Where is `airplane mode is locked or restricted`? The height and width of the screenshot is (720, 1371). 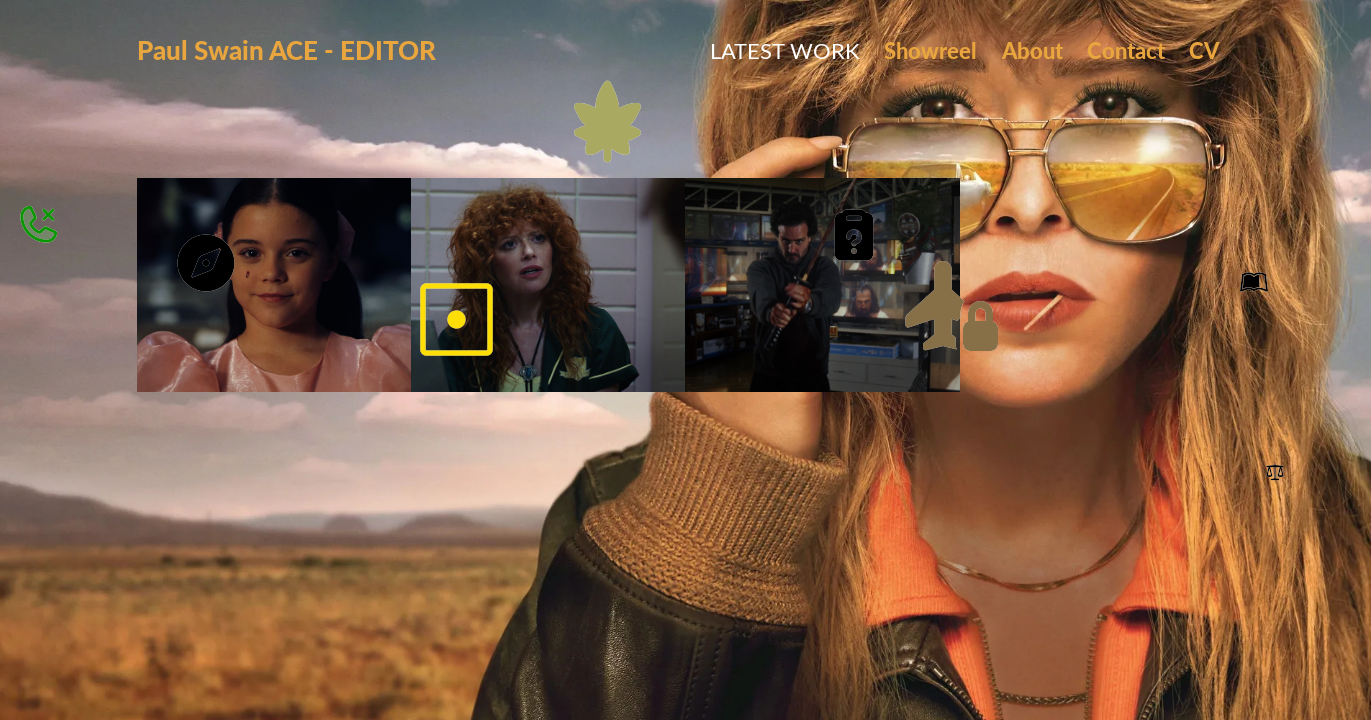 airplane mode is locked or restricted is located at coordinates (948, 306).